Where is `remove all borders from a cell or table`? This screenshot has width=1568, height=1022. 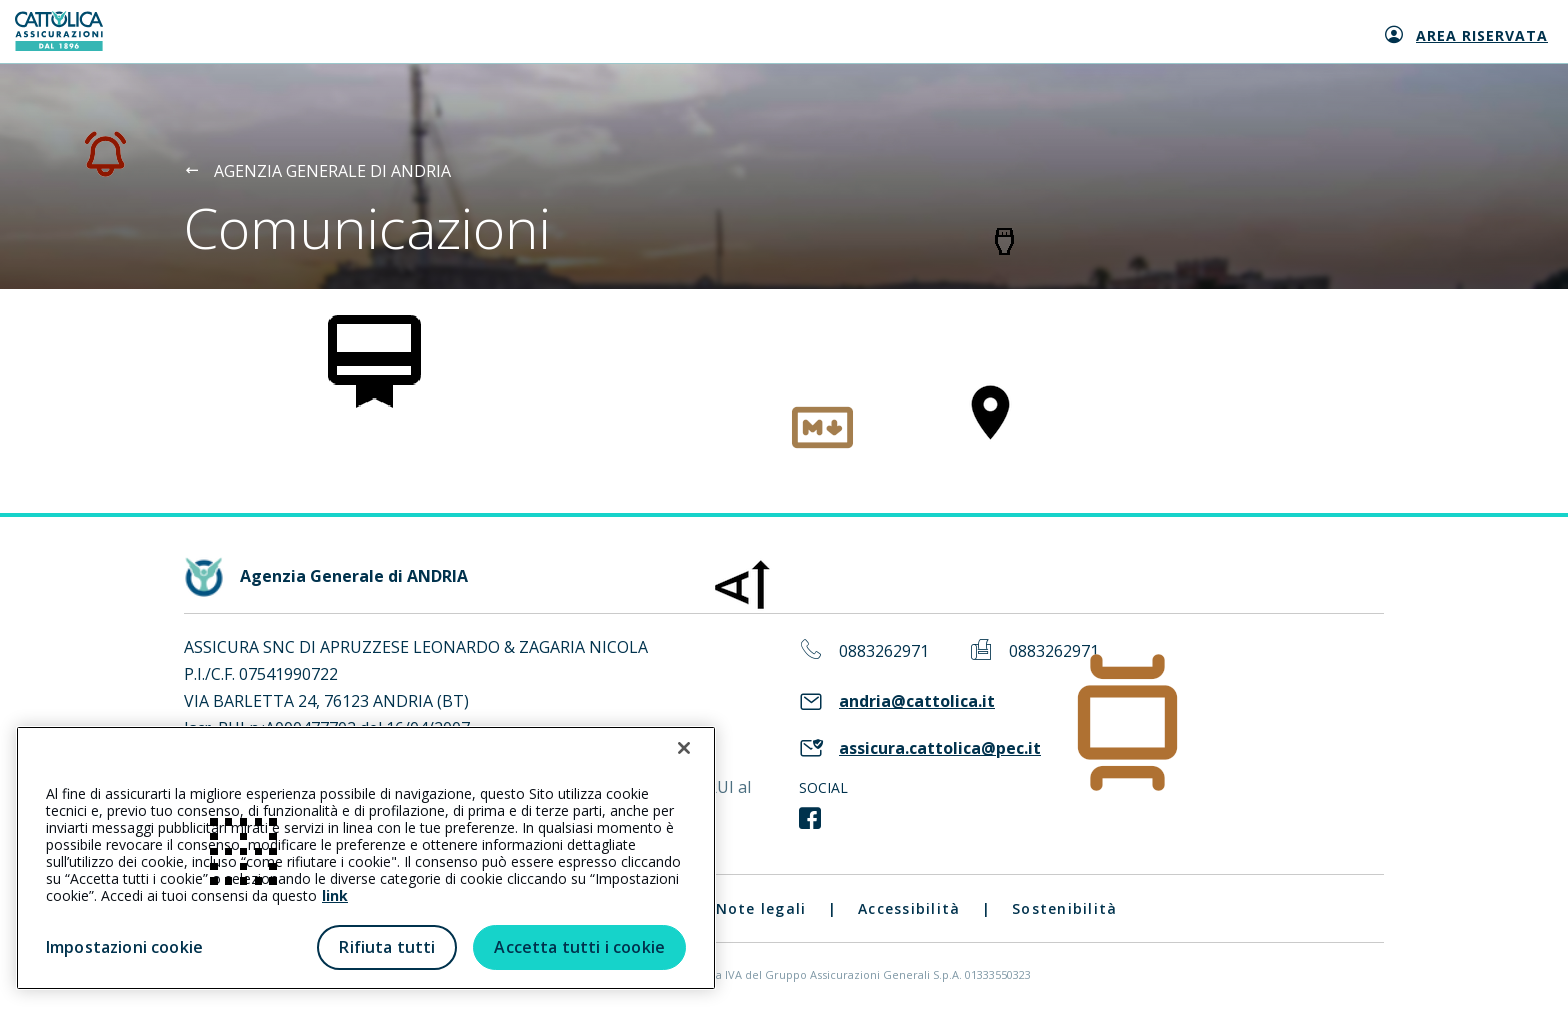
remove all borders from a cell or table is located at coordinates (243, 851).